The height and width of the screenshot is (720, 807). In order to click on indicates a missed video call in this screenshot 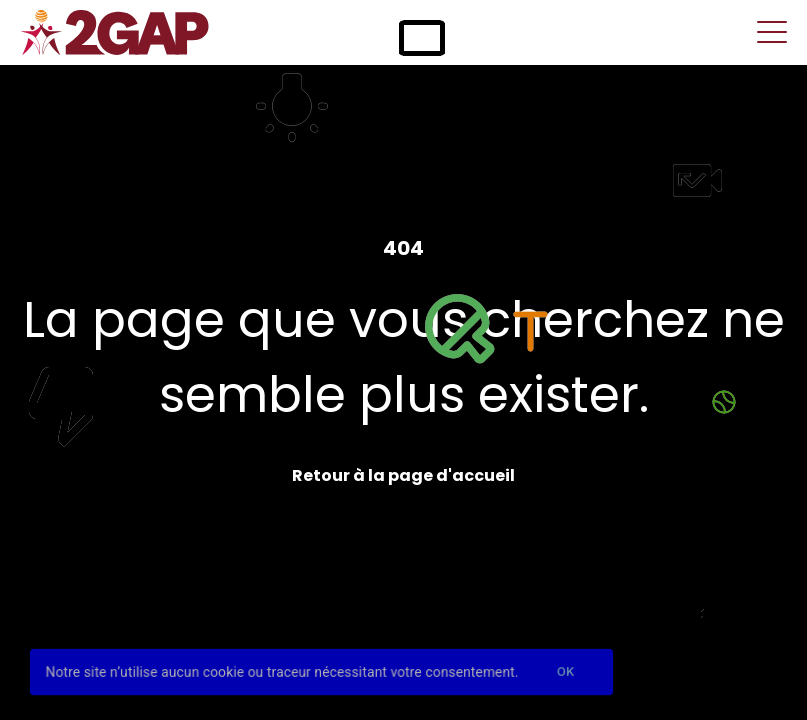, I will do `click(697, 180)`.